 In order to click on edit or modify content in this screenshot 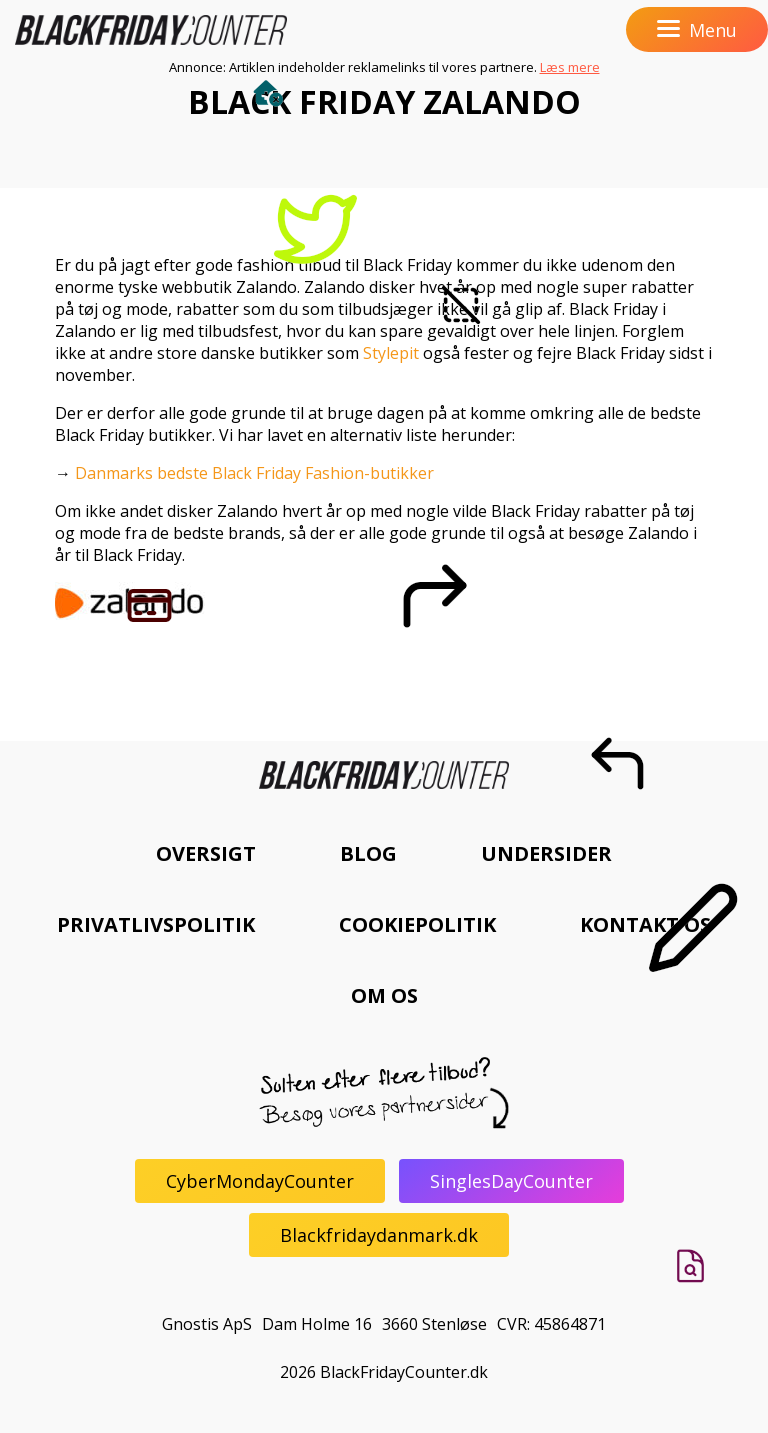, I will do `click(693, 927)`.